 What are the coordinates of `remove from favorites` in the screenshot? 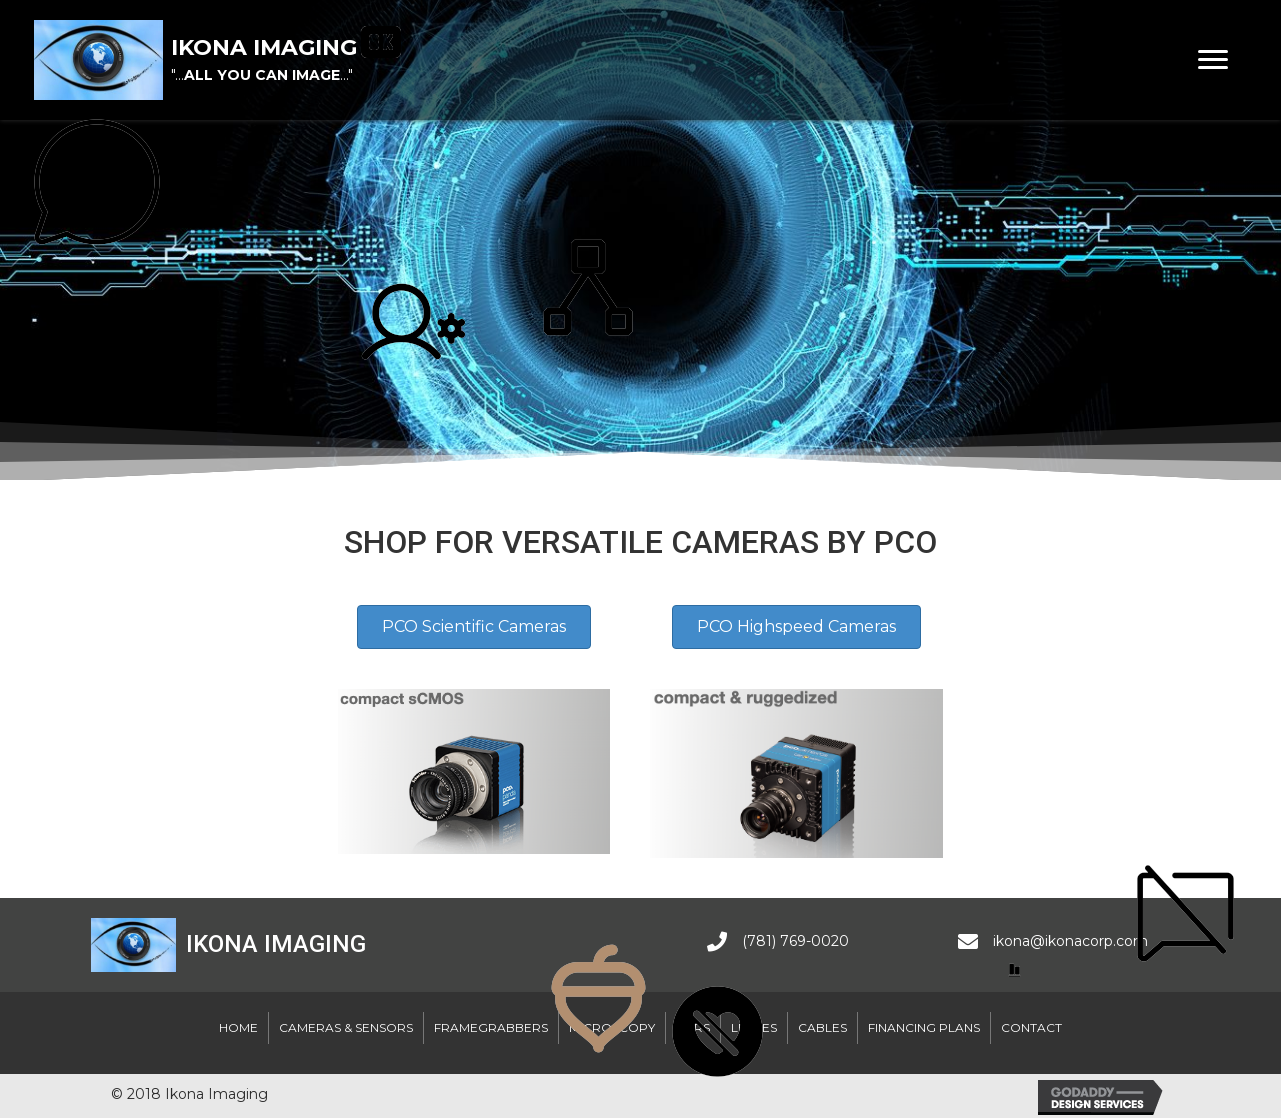 It's located at (717, 1031).